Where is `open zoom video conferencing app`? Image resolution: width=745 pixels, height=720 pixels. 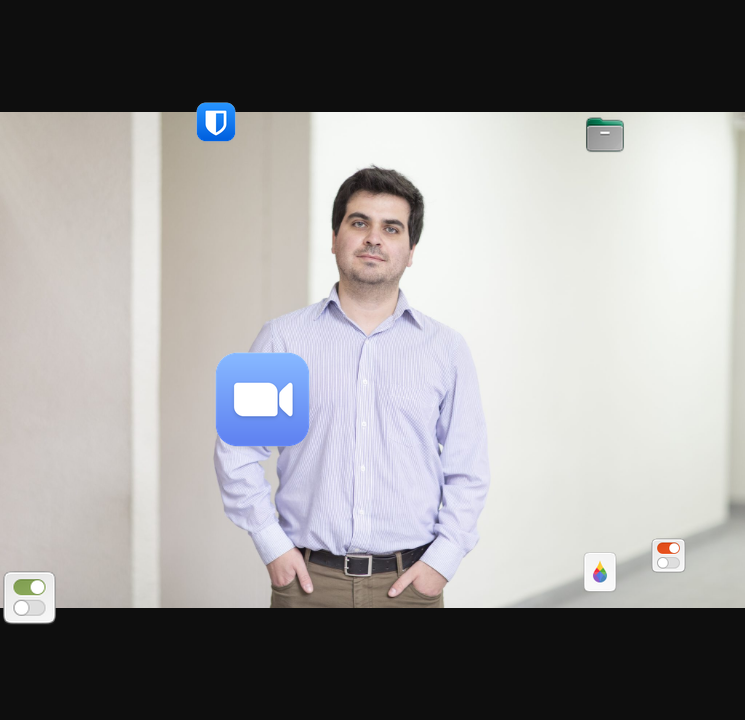 open zoom video conferencing app is located at coordinates (262, 399).